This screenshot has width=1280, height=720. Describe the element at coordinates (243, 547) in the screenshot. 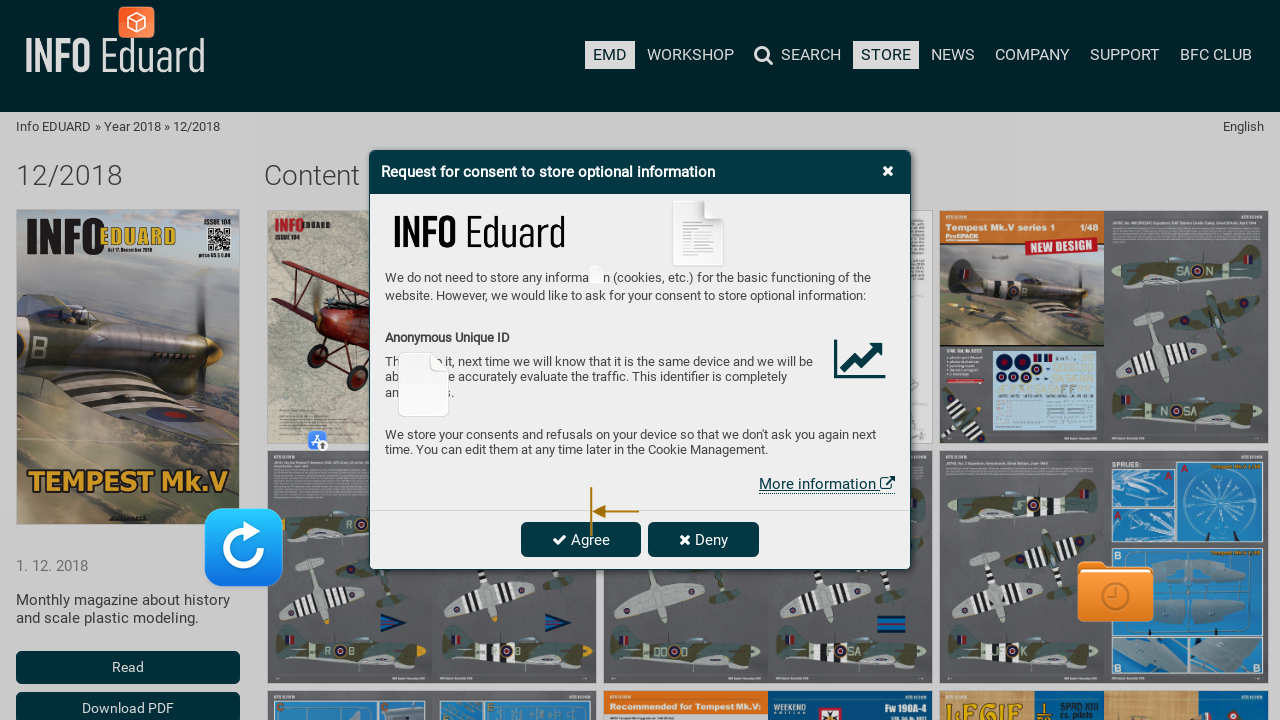

I see `restart the system or application` at that location.